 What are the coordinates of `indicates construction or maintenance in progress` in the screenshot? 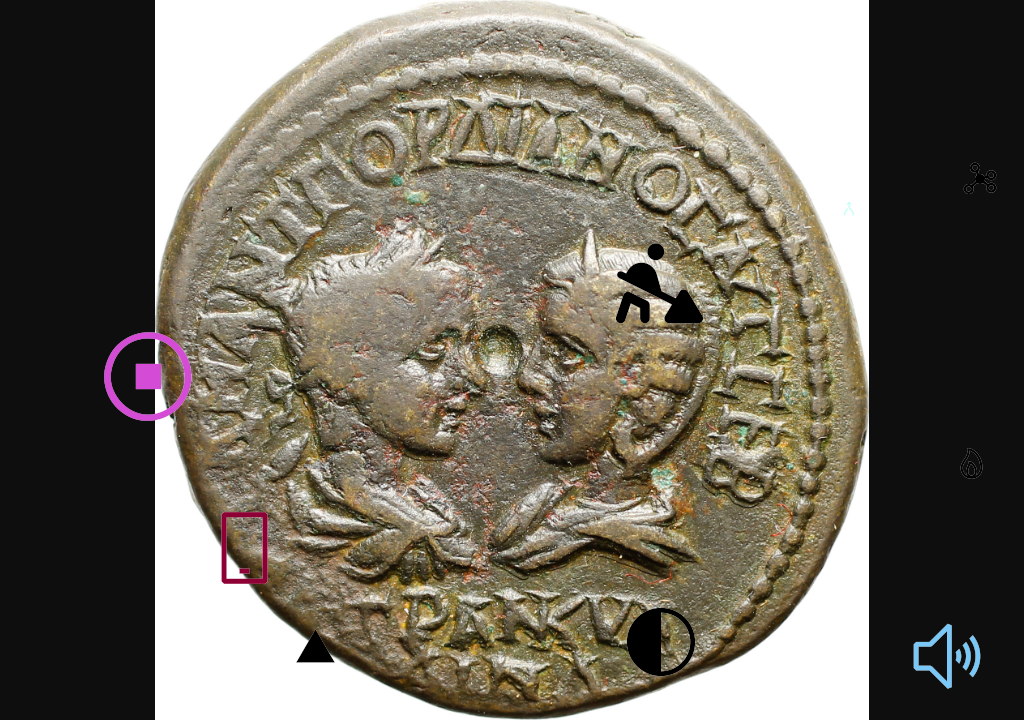 It's located at (659, 284).